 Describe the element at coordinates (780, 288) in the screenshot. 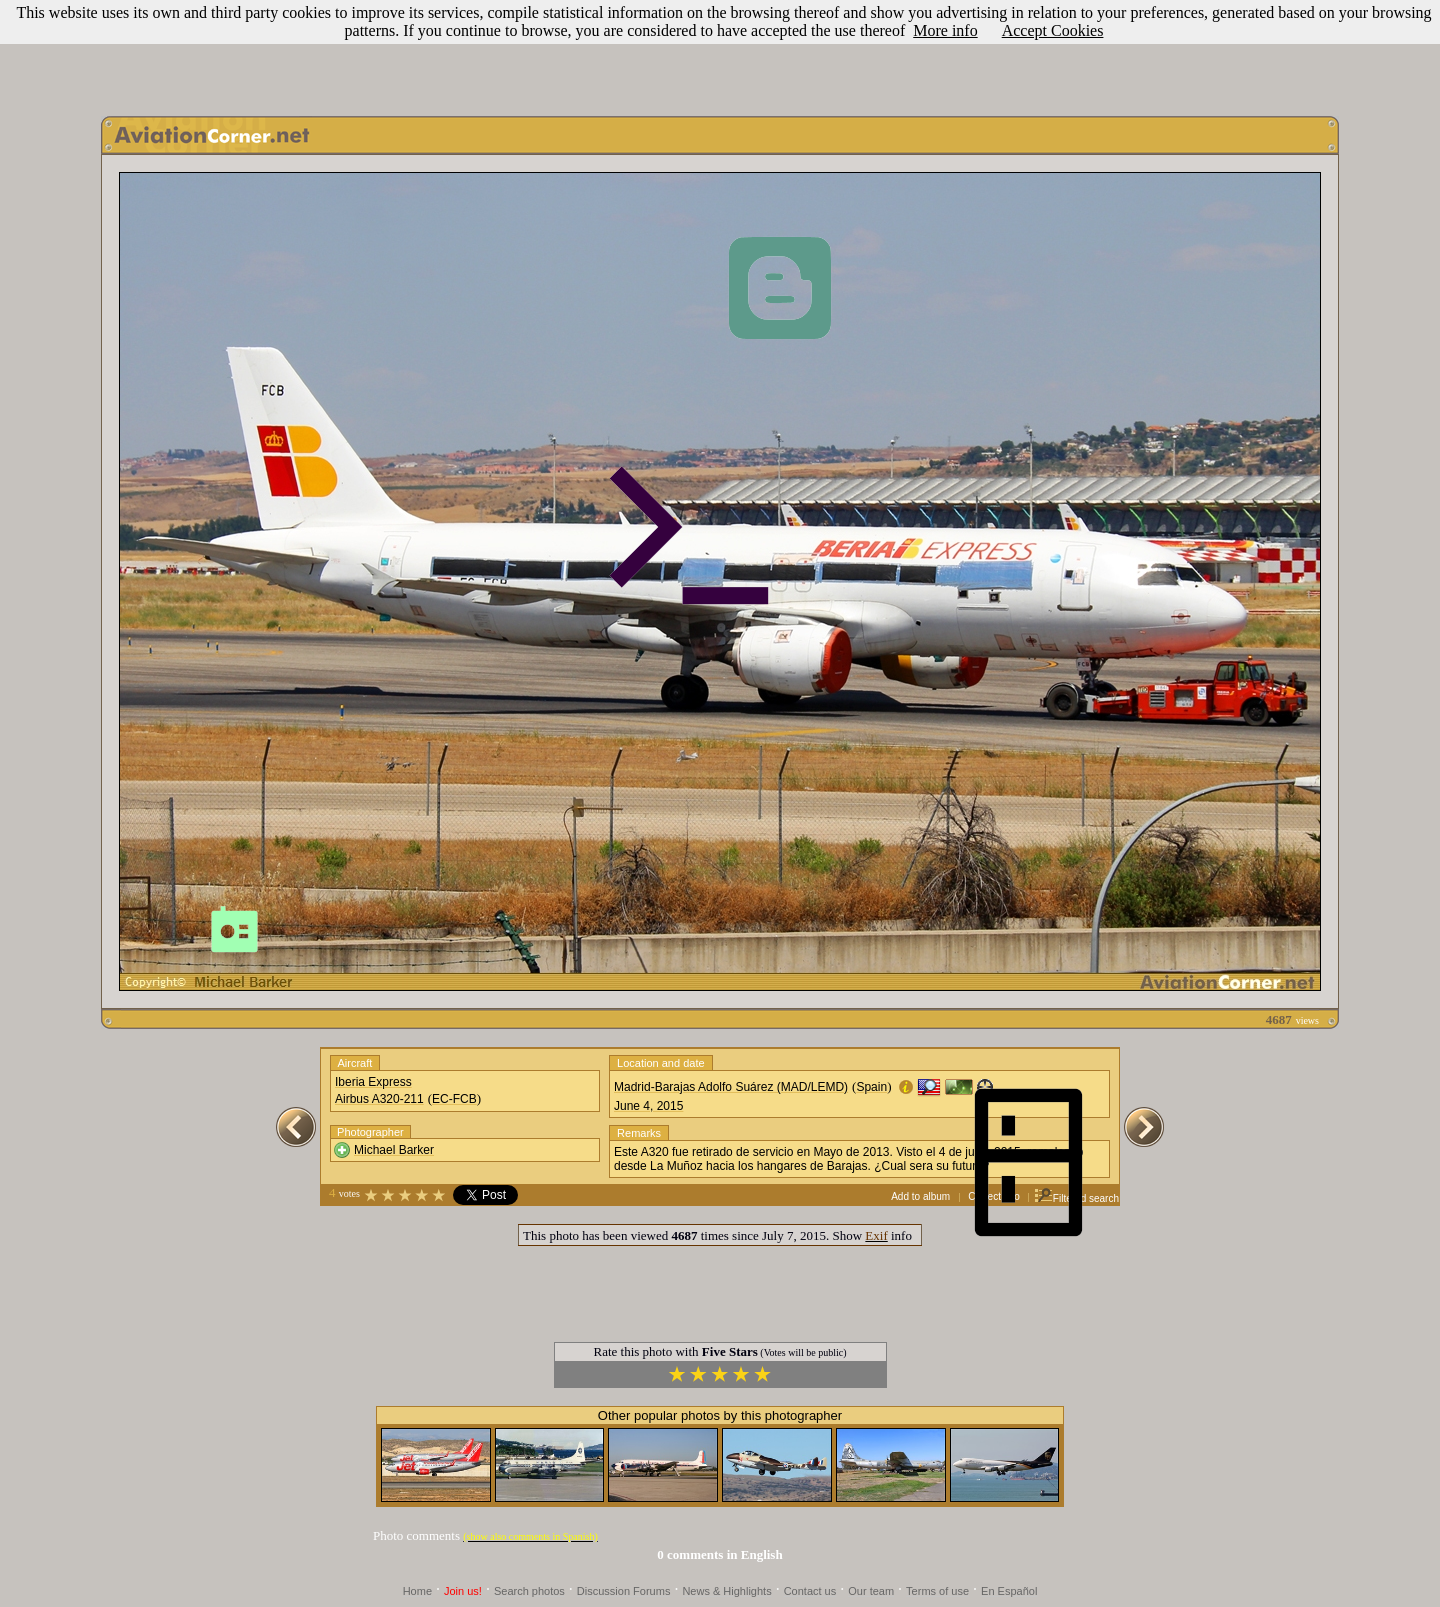

I see `open the Blogger app` at that location.